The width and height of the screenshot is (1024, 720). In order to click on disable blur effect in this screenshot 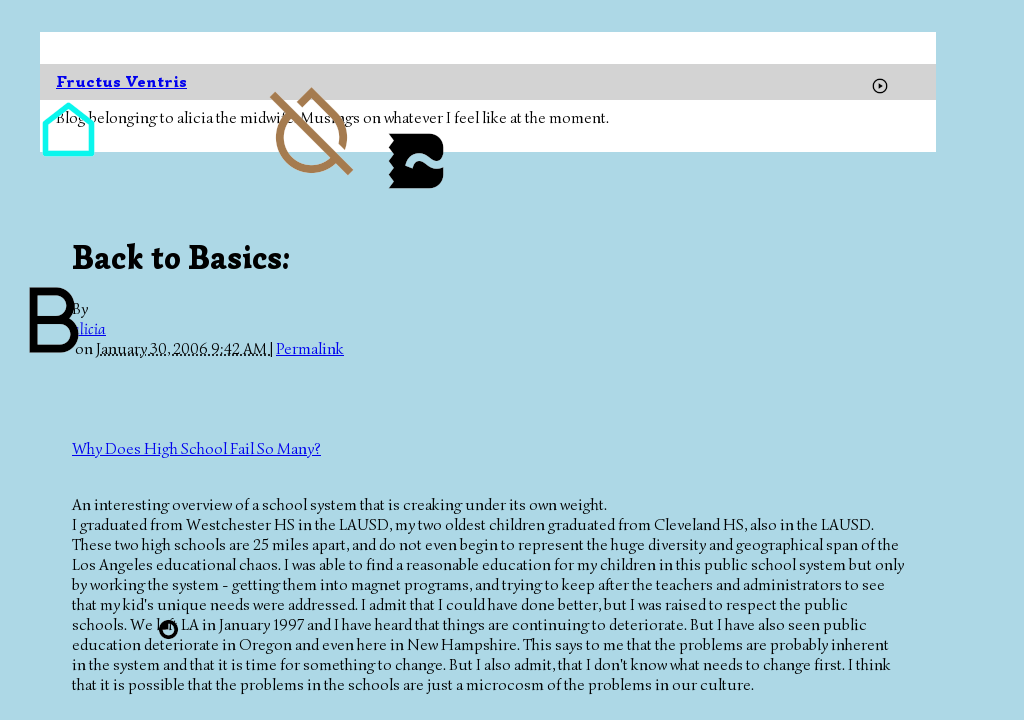, I will do `click(311, 133)`.